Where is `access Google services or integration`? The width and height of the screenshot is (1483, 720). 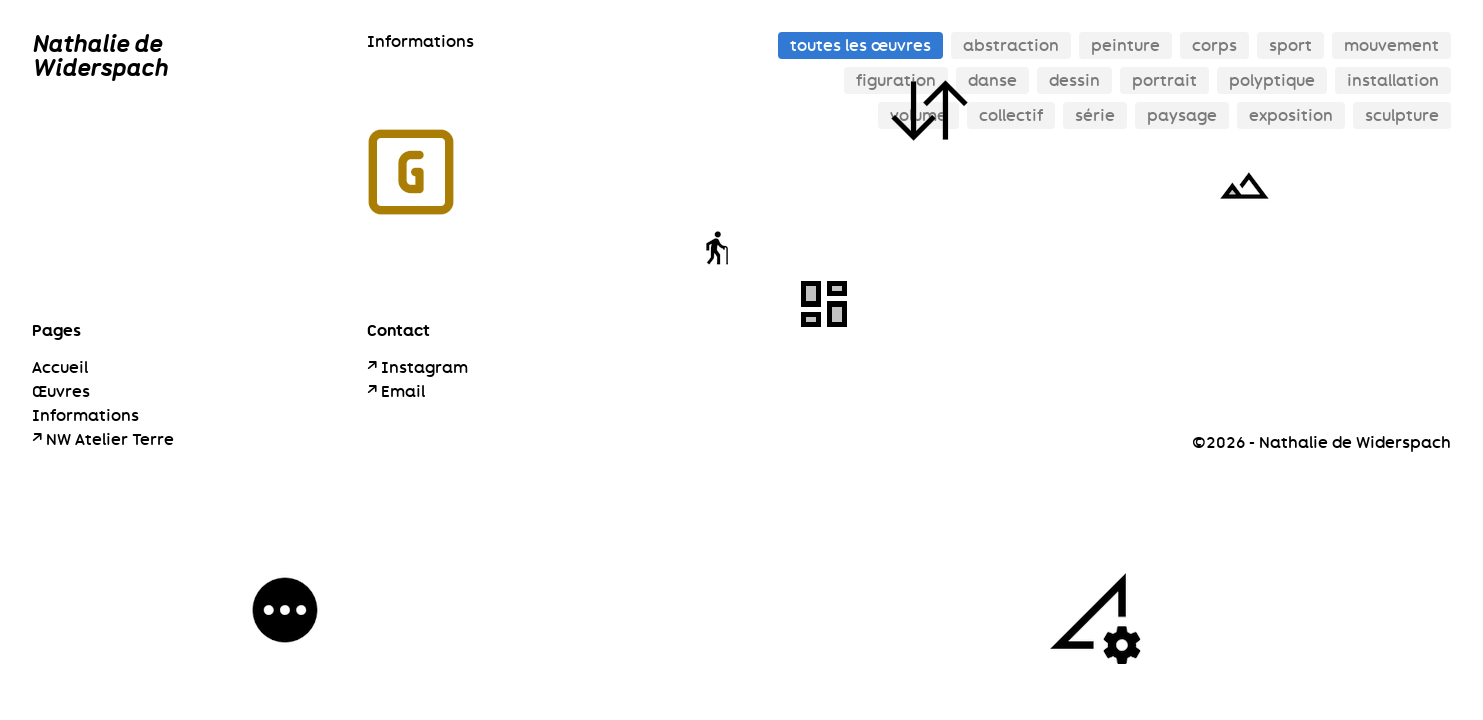 access Google services or integration is located at coordinates (411, 172).